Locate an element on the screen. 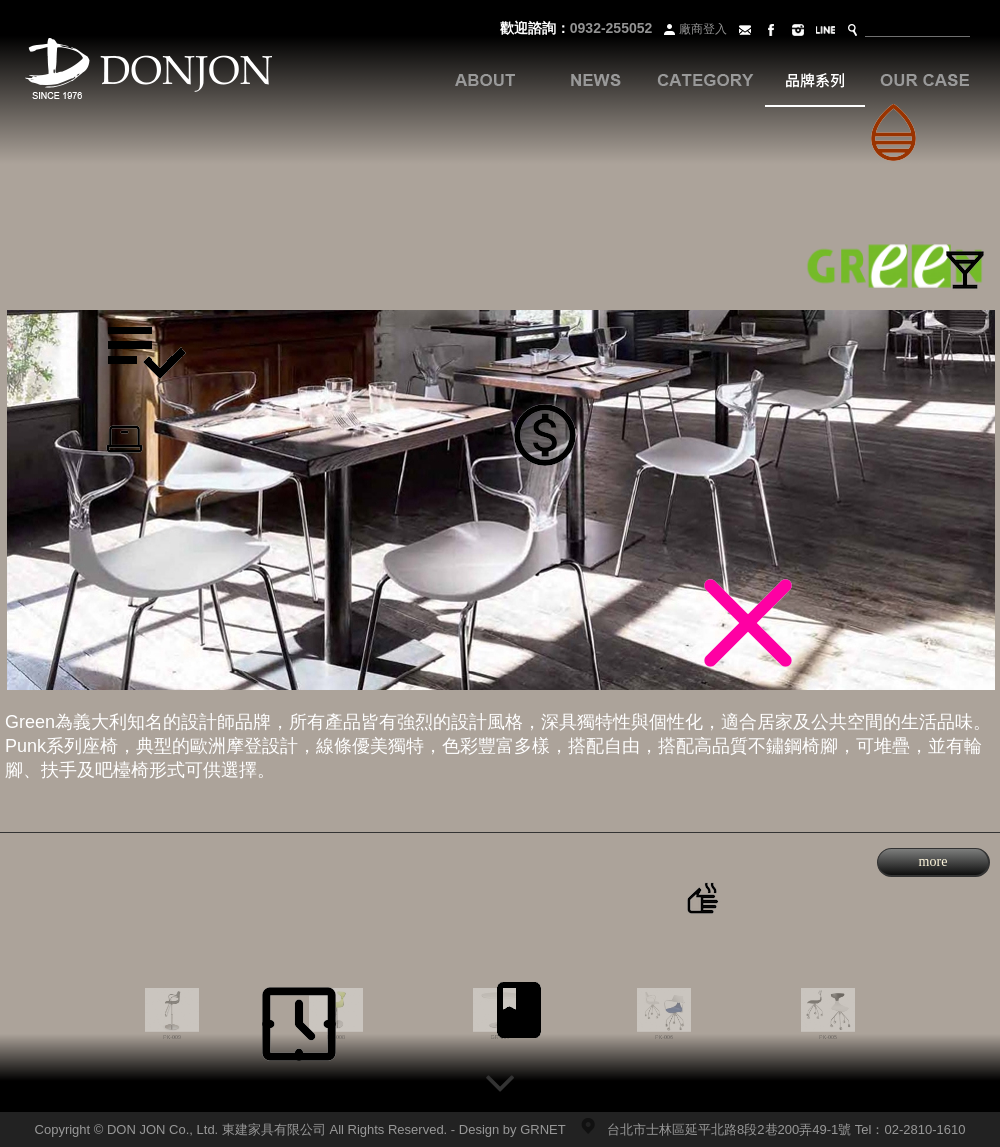  switch to desktop view is located at coordinates (124, 438).